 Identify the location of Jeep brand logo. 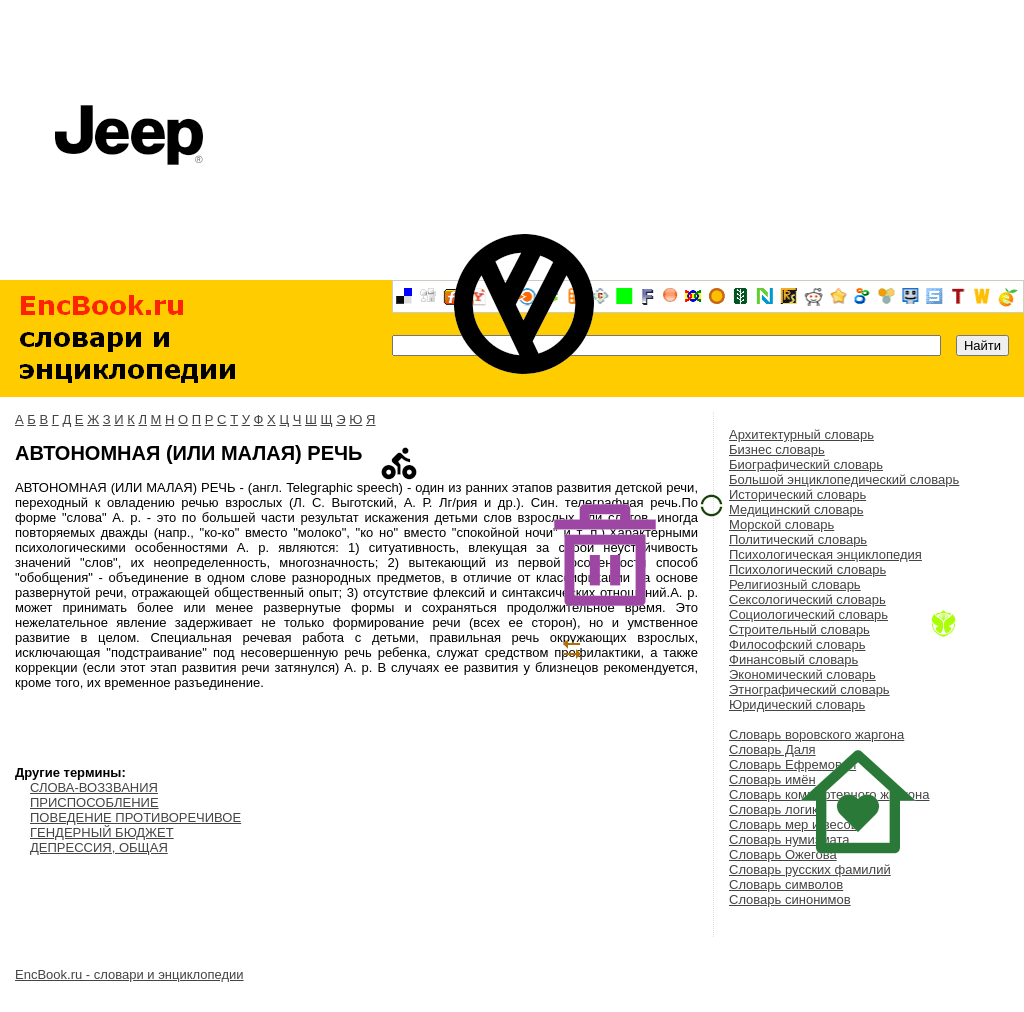
(129, 135).